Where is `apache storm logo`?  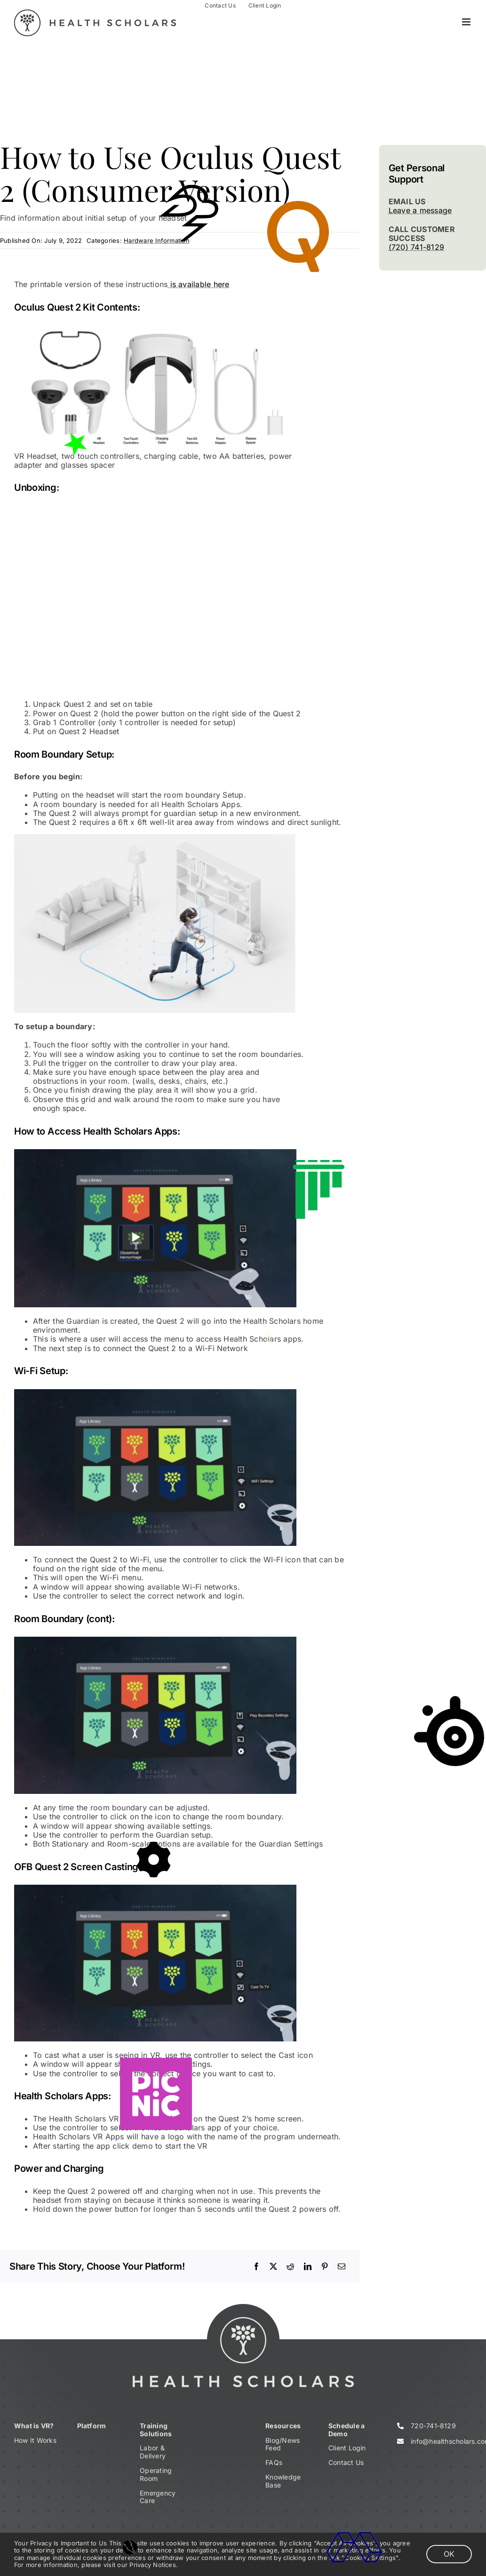 apache storm logo is located at coordinates (189, 213).